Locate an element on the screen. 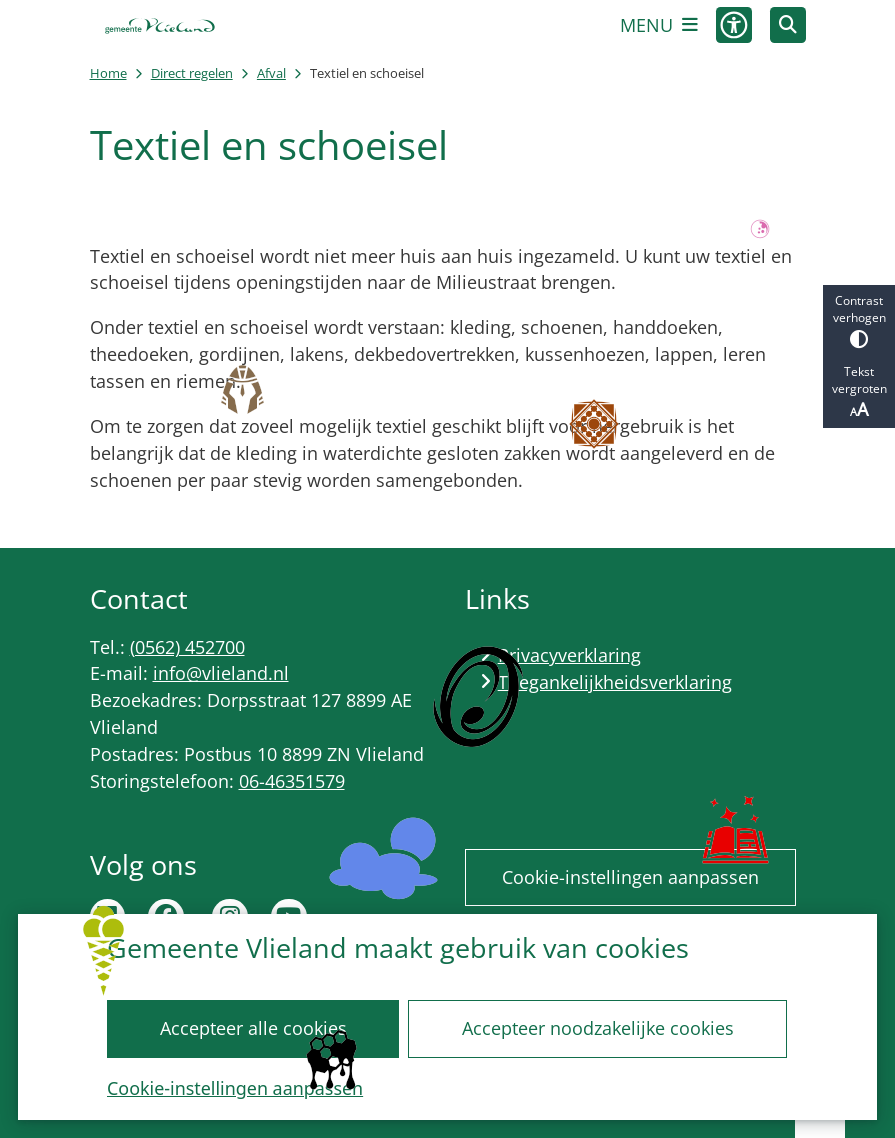 This screenshot has height=1138, width=895. open your spell book or magic abilities is located at coordinates (735, 829).